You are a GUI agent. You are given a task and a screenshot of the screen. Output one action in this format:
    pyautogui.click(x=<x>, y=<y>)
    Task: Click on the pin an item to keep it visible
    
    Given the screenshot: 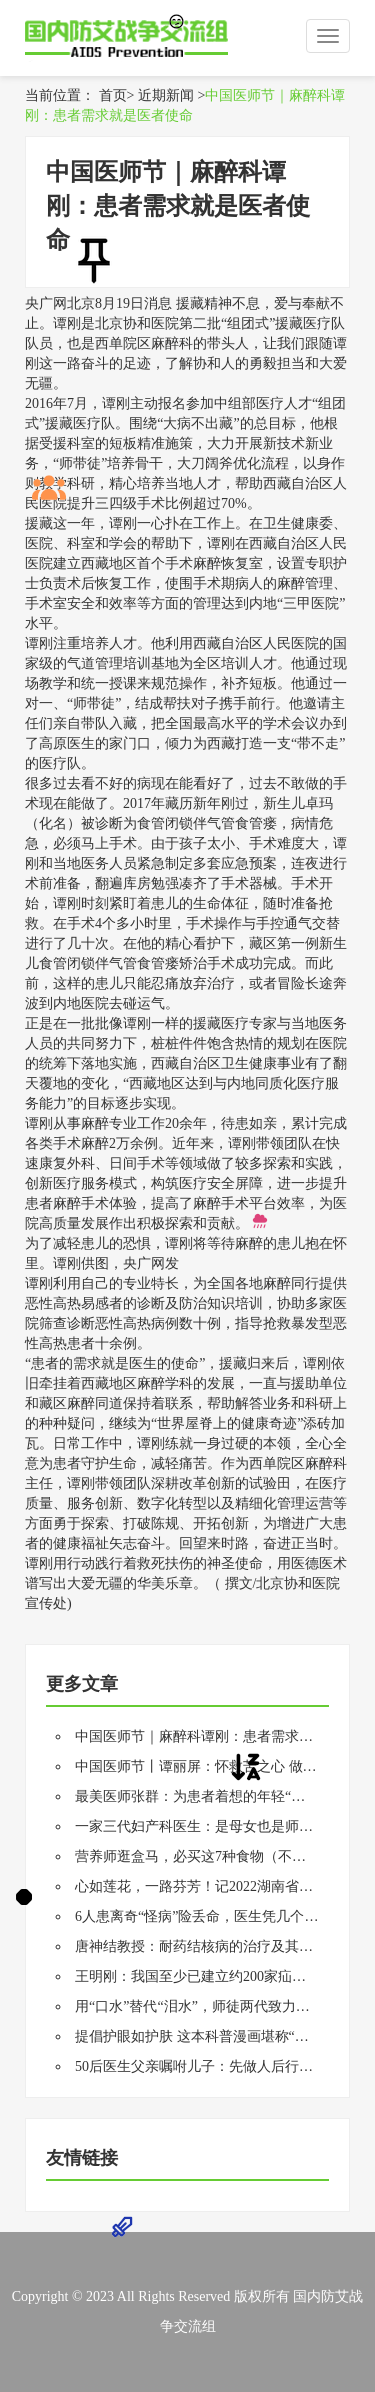 What is the action you would take?
    pyautogui.click(x=94, y=261)
    